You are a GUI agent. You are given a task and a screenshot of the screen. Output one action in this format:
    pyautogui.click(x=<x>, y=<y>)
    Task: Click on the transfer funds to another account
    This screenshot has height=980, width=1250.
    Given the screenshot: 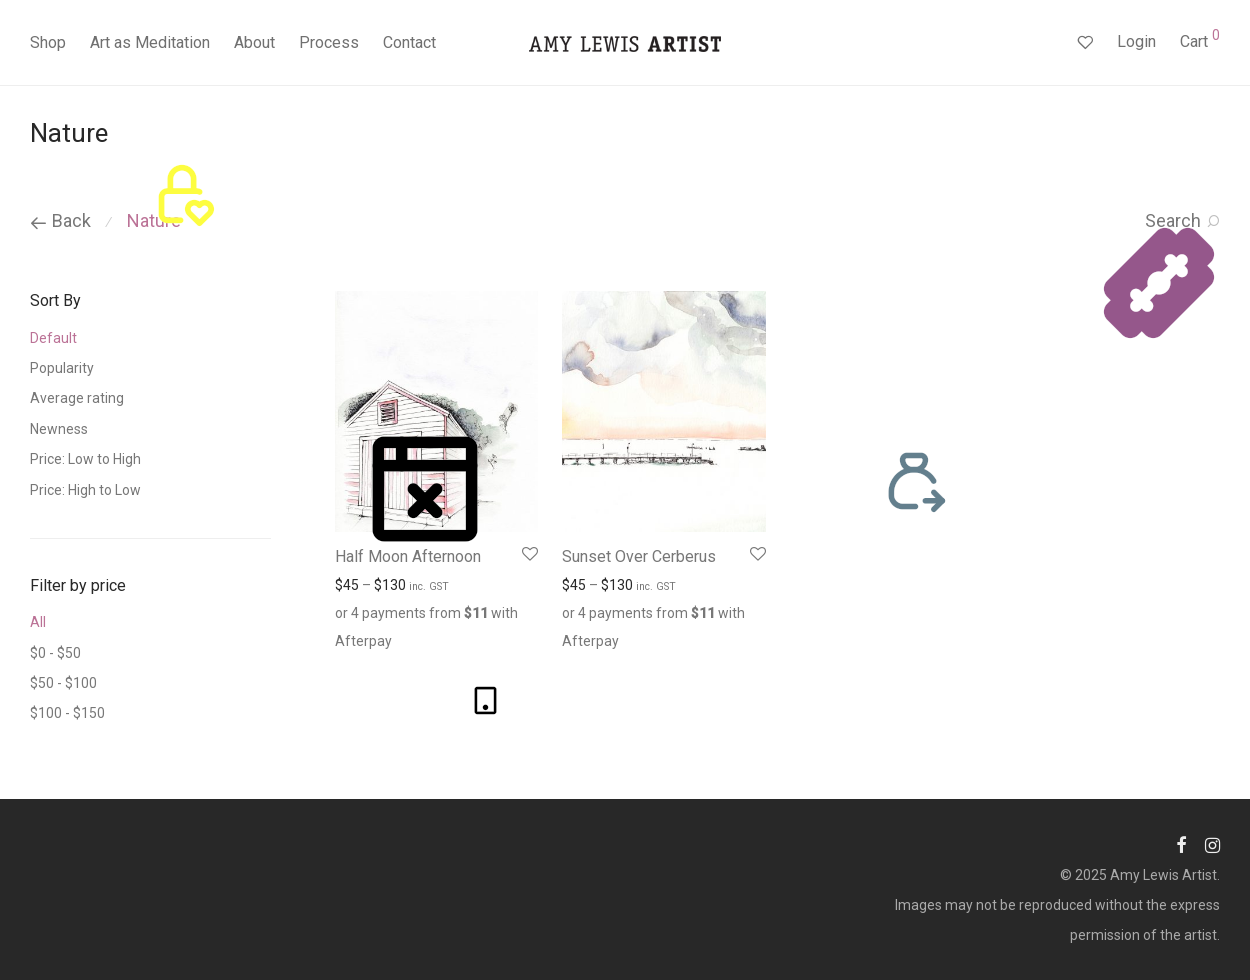 What is the action you would take?
    pyautogui.click(x=914, y=481)
    